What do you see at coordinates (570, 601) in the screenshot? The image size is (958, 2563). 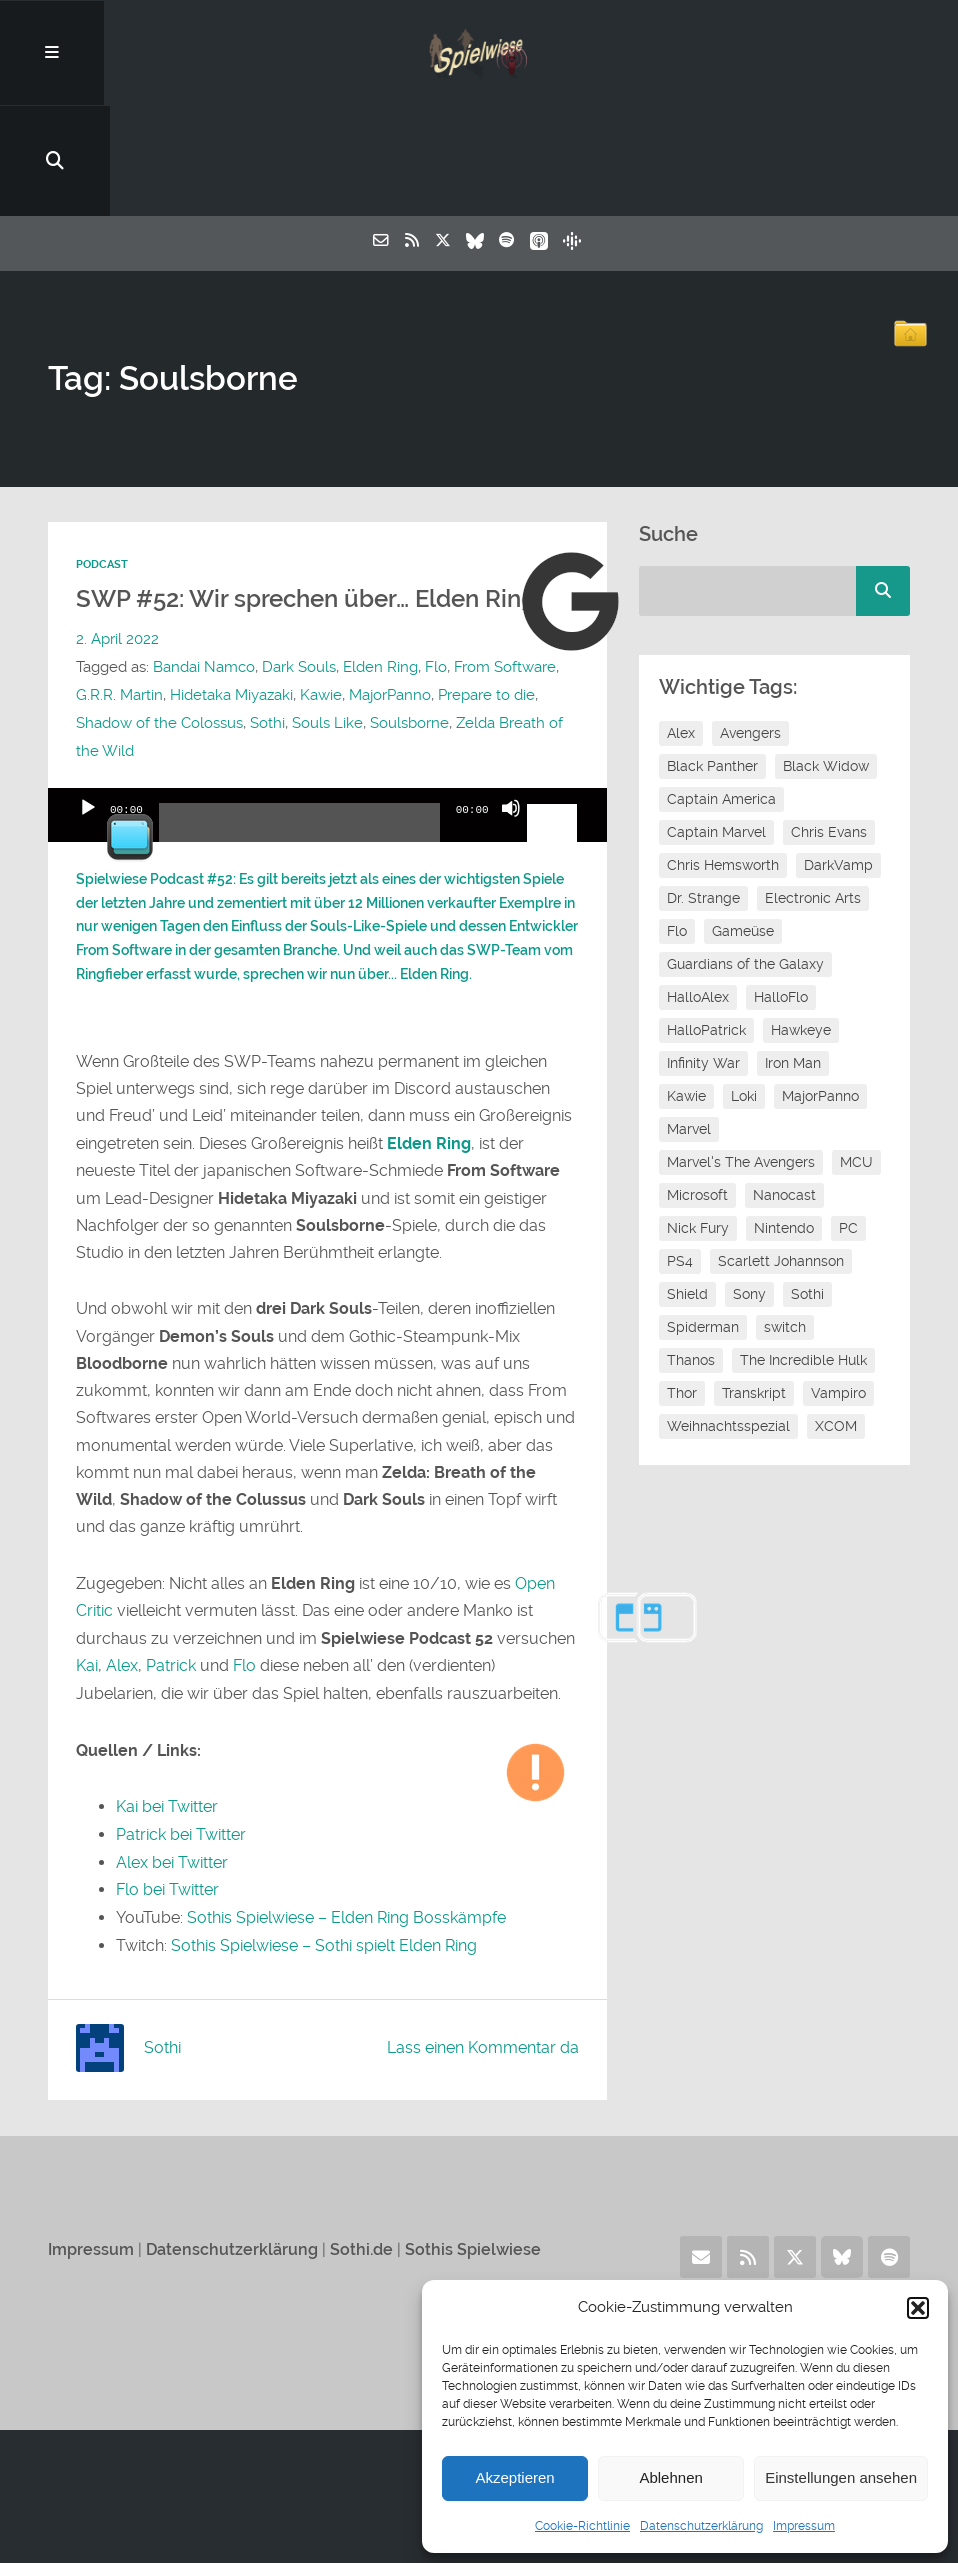 I see `sign in with your Google account` at bounding box center [570, 601].